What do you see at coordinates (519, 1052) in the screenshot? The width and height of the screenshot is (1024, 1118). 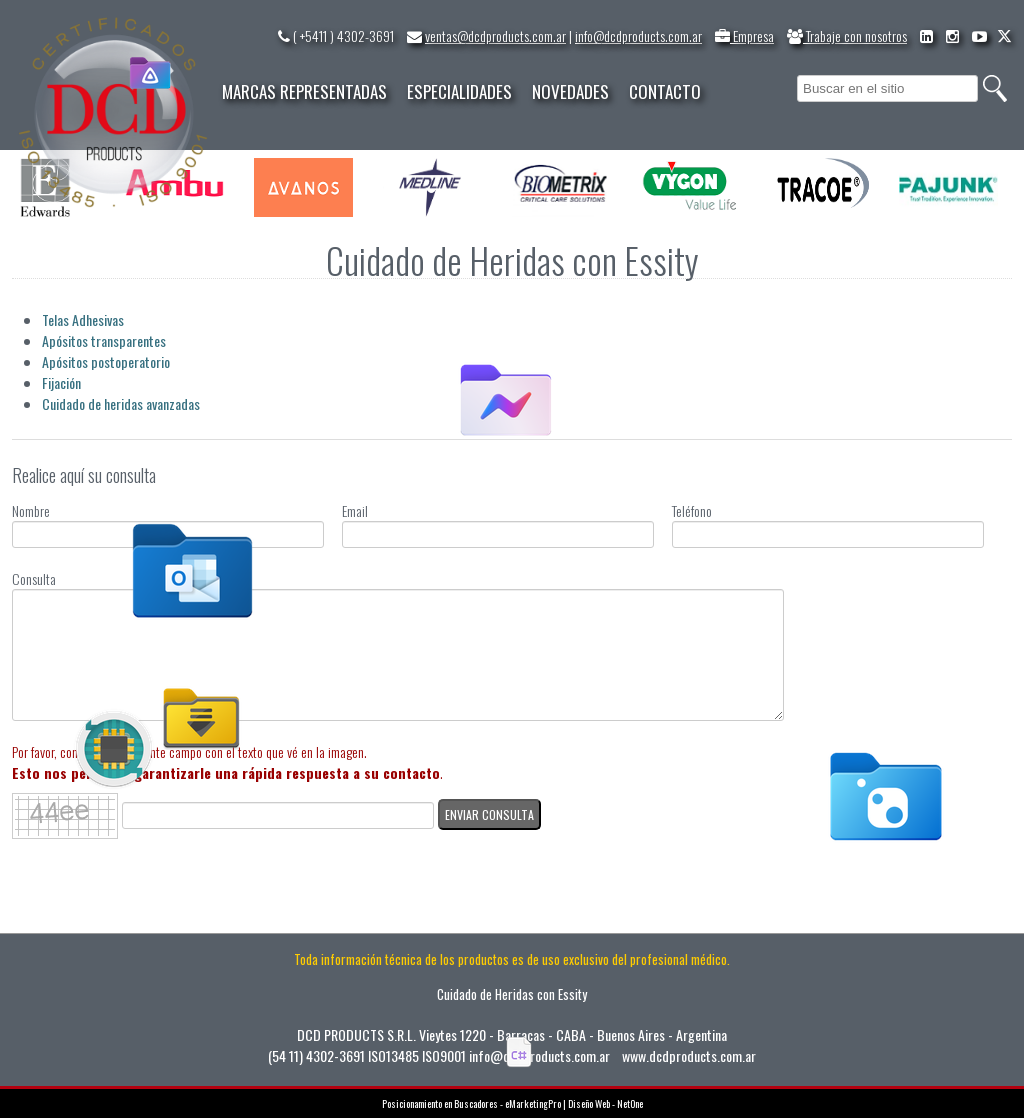 I see `a C# source code file` at bounding box center [519, 1052].